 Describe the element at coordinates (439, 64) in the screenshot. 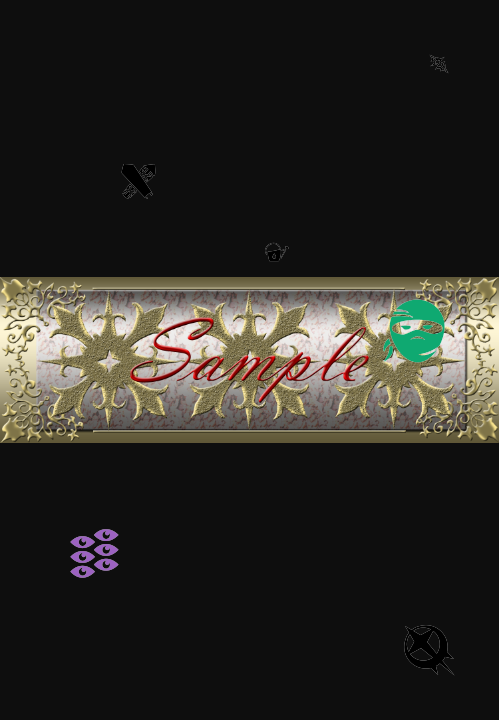

I see `indicates damage or injury status in a game` at that location.